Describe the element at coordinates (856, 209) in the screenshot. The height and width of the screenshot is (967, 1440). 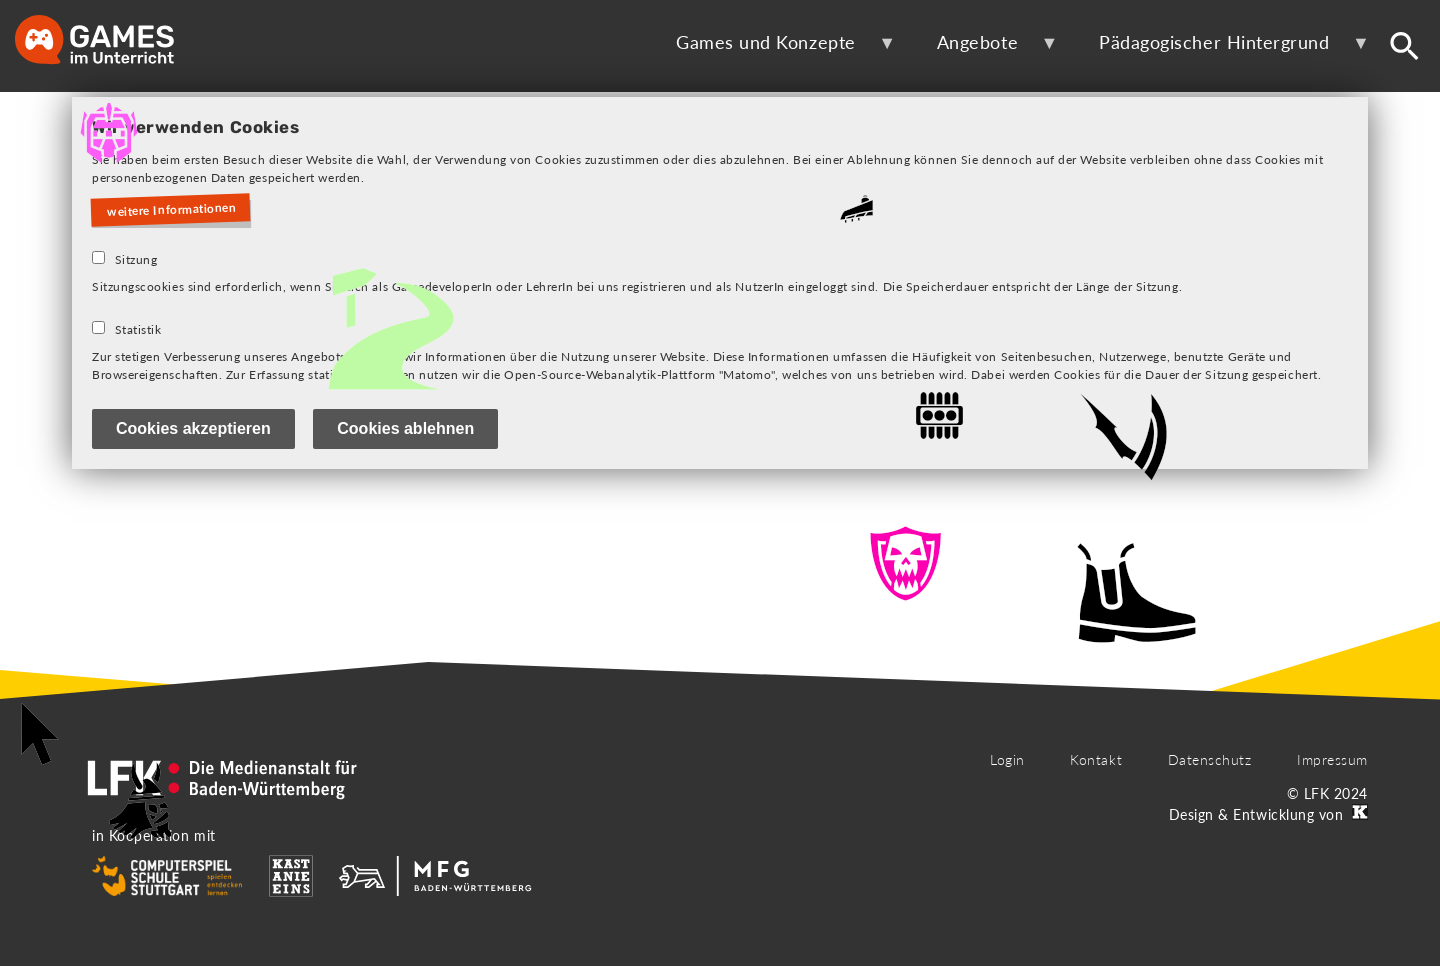
I see `access flight or travel features` at that location.